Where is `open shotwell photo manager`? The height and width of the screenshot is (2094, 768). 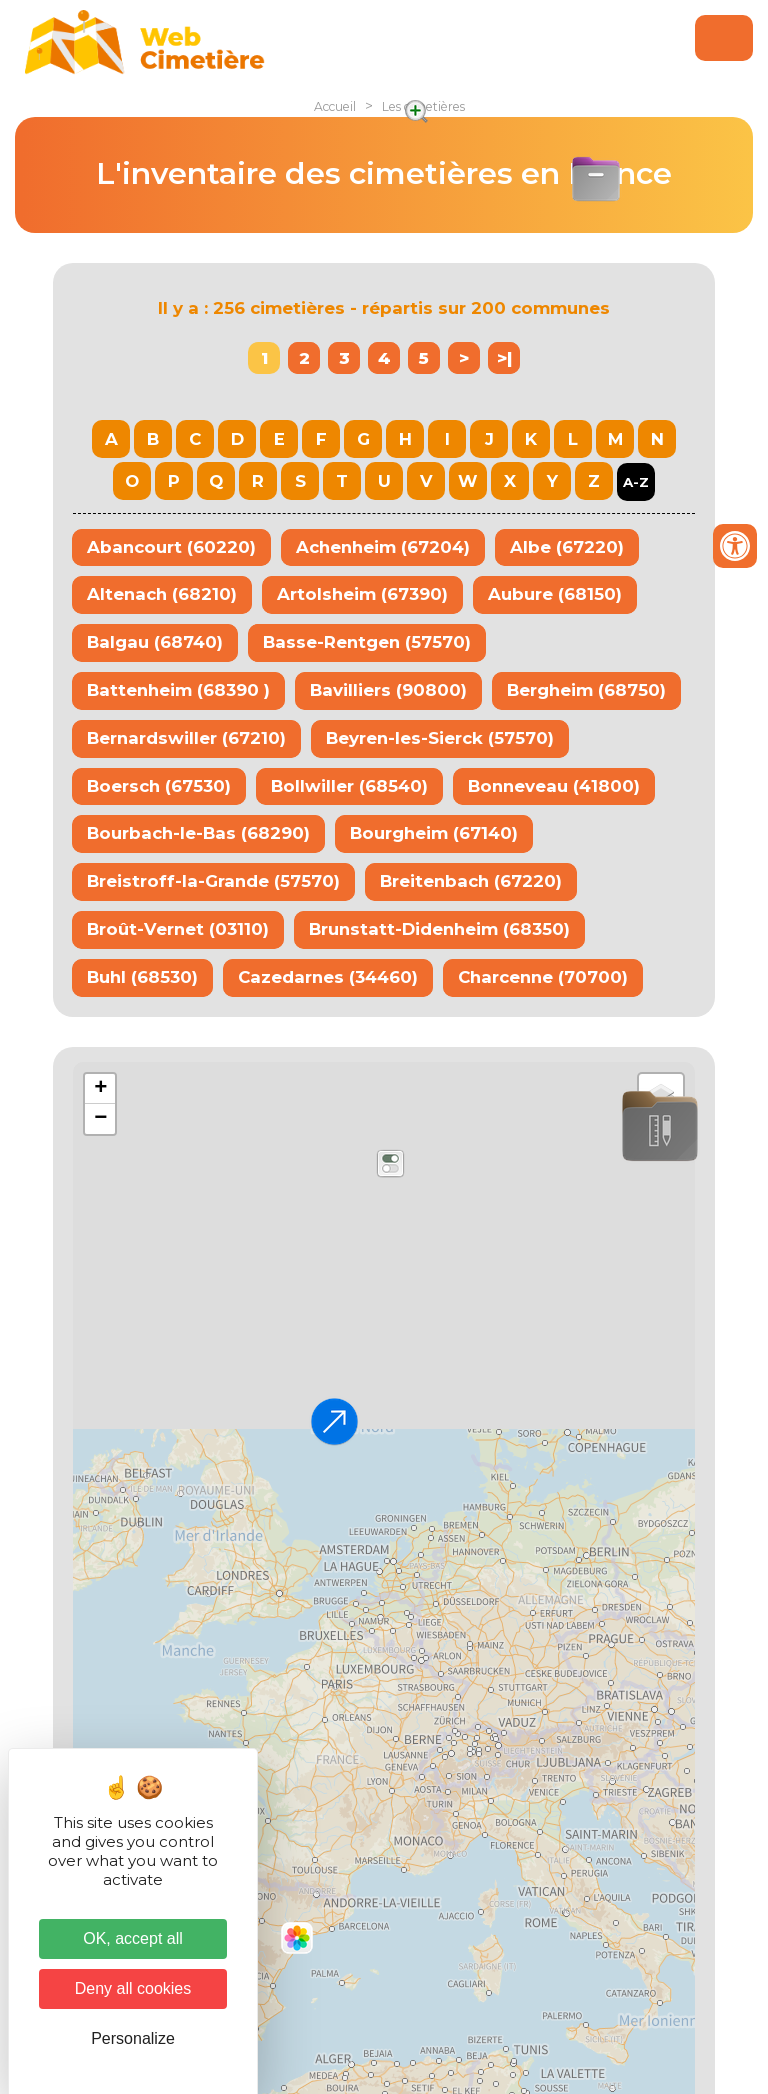
open shotwell photo manager is located at coordinates (297, 1938).